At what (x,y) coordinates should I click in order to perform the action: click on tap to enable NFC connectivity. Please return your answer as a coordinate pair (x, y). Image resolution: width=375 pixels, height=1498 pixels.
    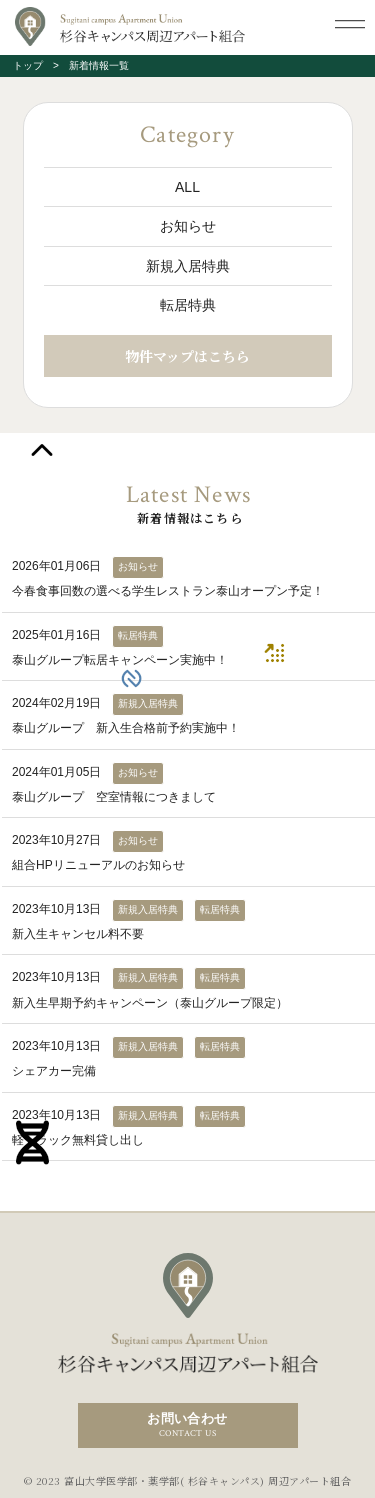
    Looking at the image, I should click on (131, 678).